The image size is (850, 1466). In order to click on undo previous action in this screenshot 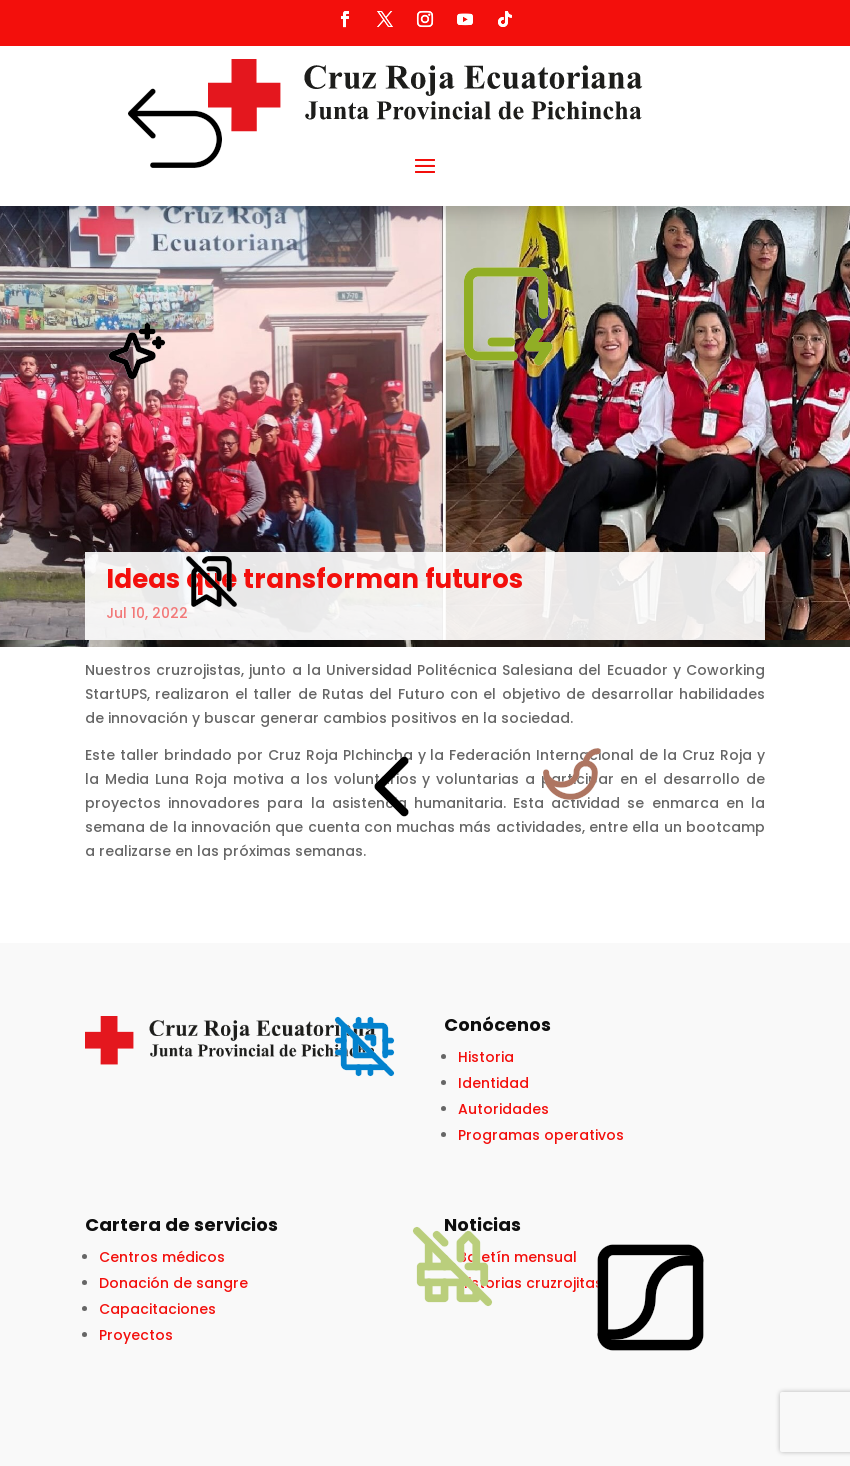, I will do `click(175, 132)`.